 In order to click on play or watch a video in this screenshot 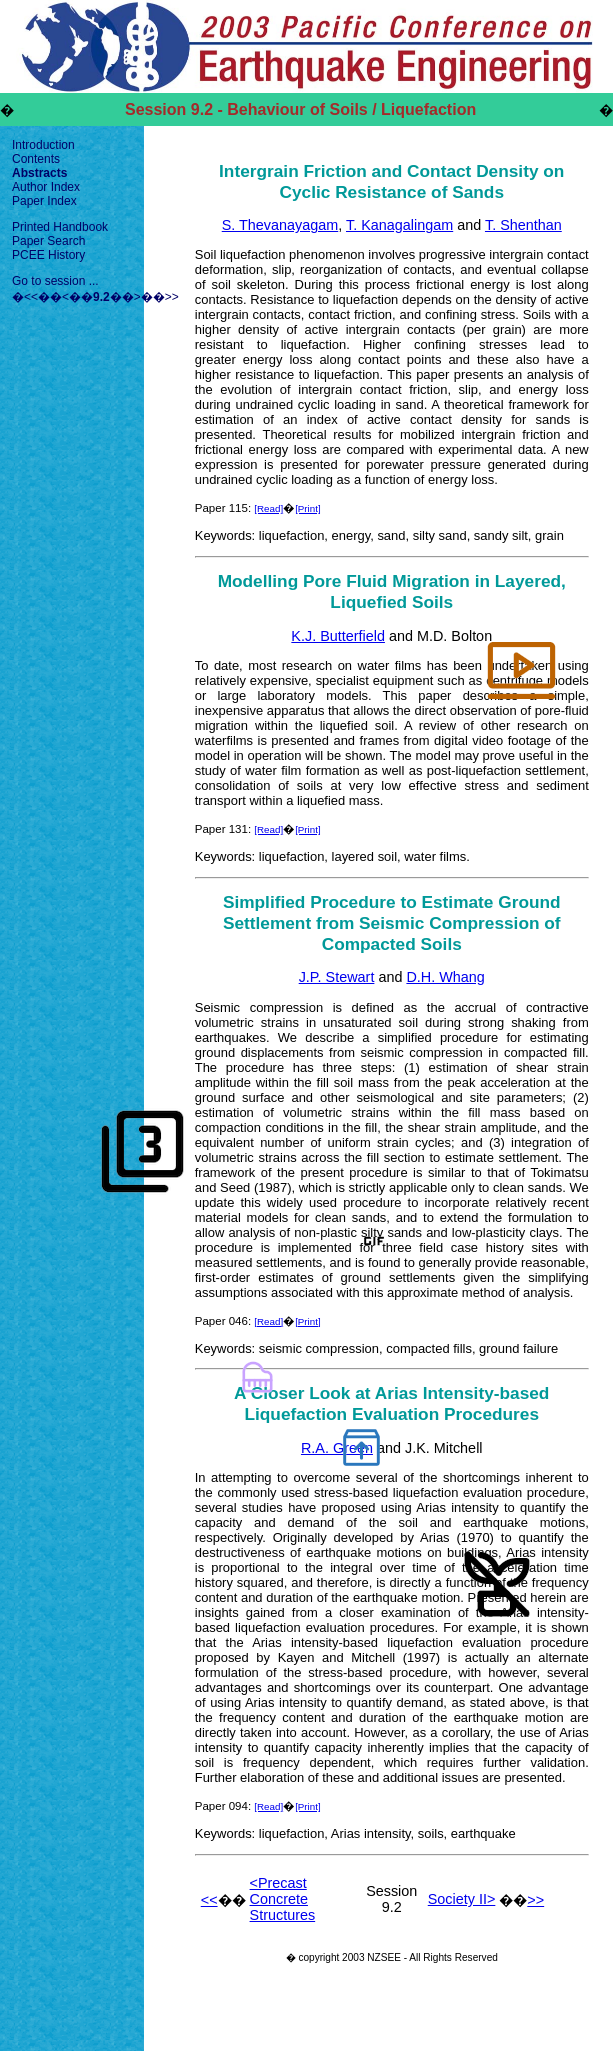, I will do `click(521, 670)`.